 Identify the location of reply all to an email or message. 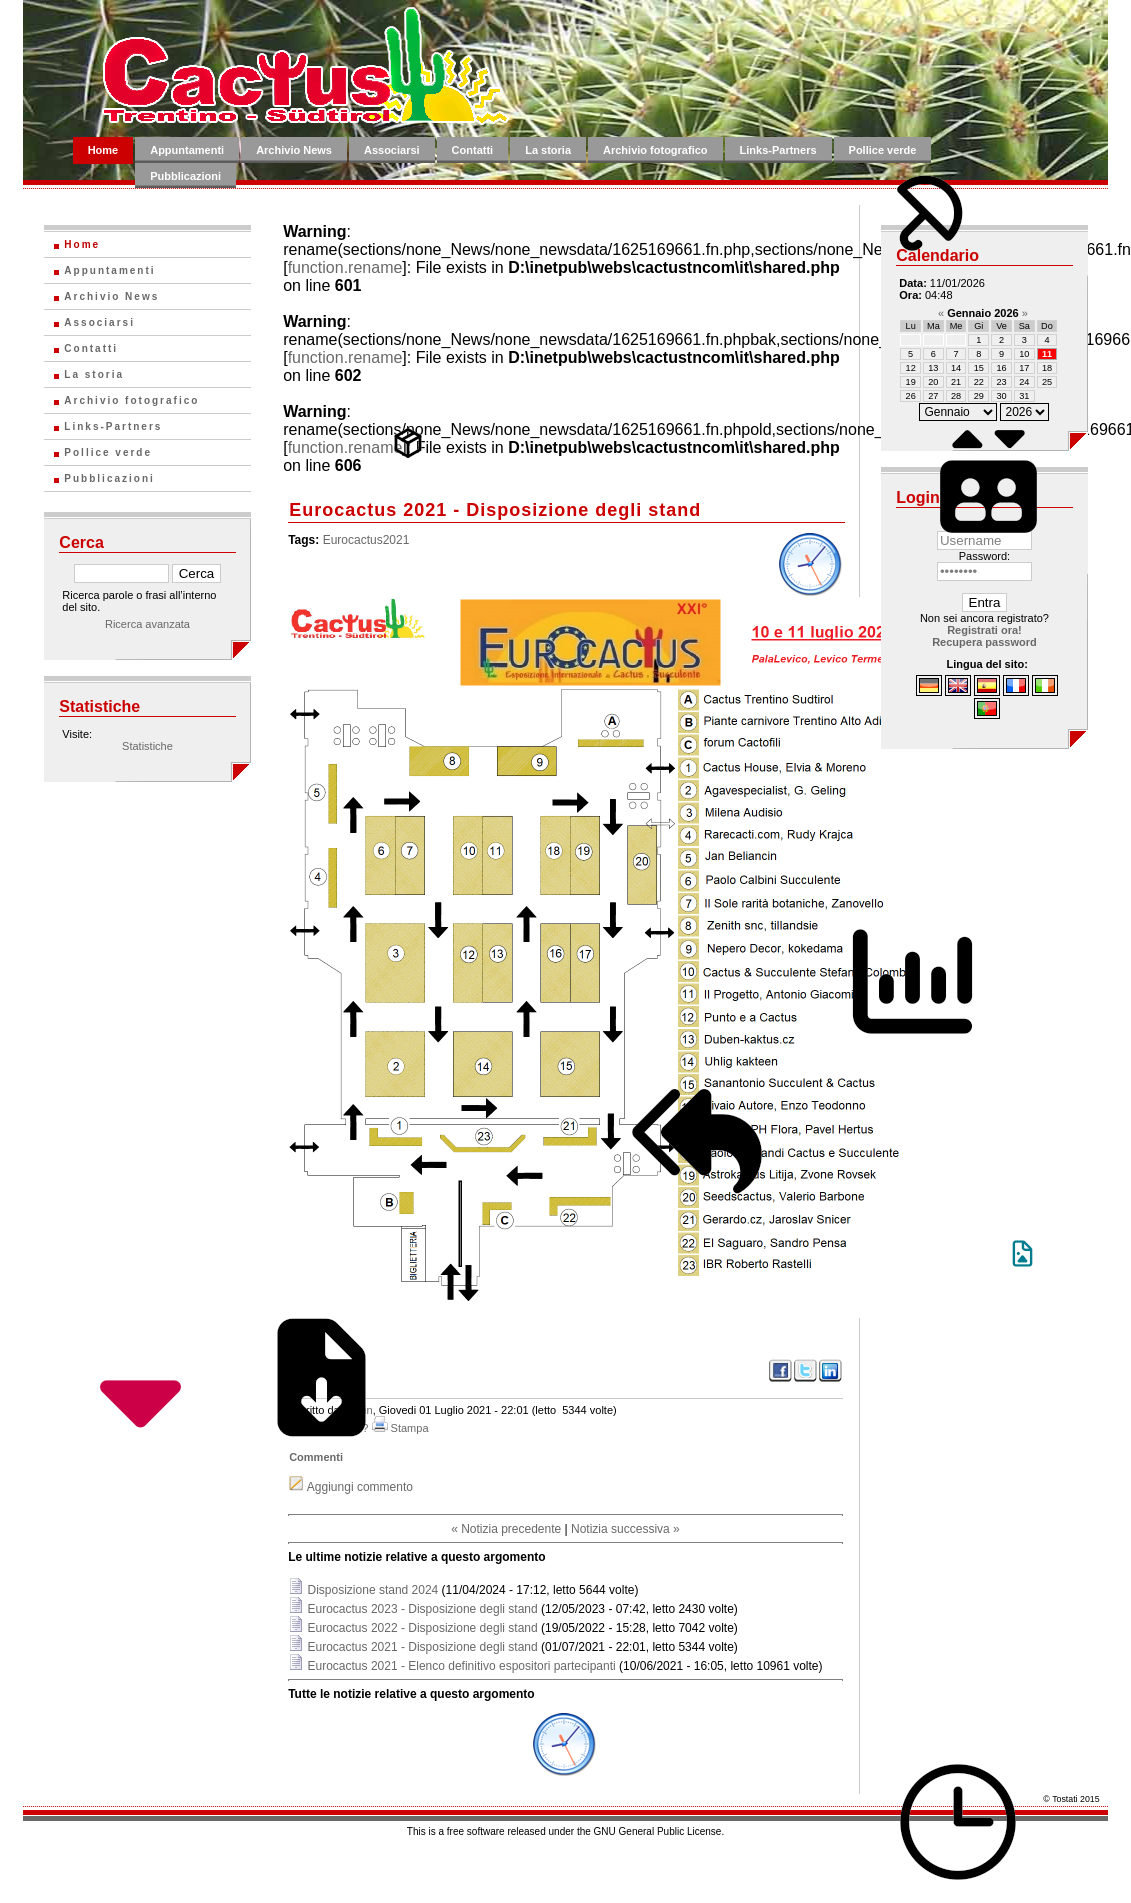
(697, 1143).